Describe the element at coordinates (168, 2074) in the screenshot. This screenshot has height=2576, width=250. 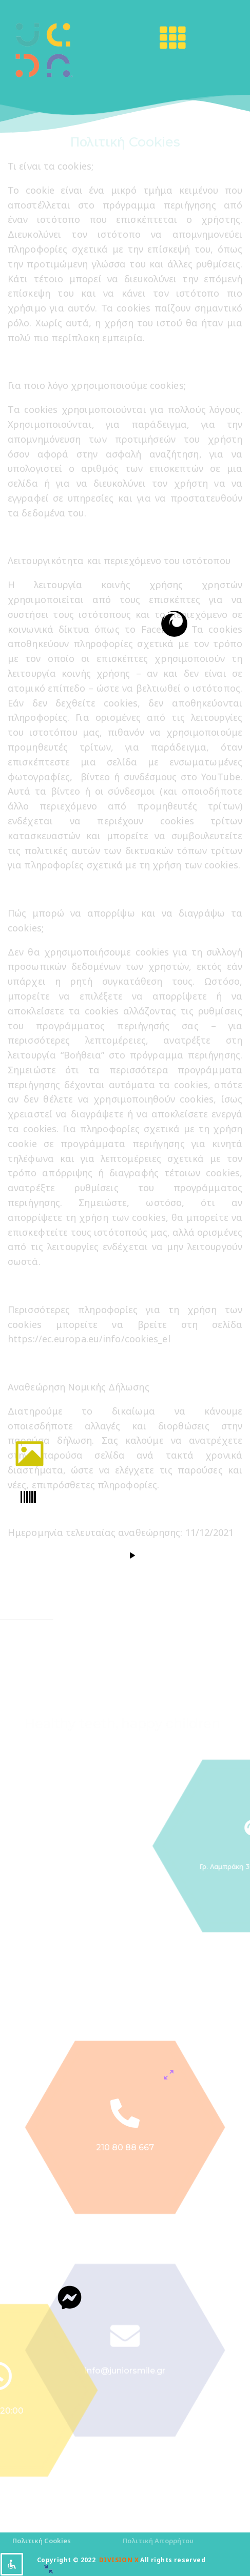
I see `expand content to fullscreen` at that location.